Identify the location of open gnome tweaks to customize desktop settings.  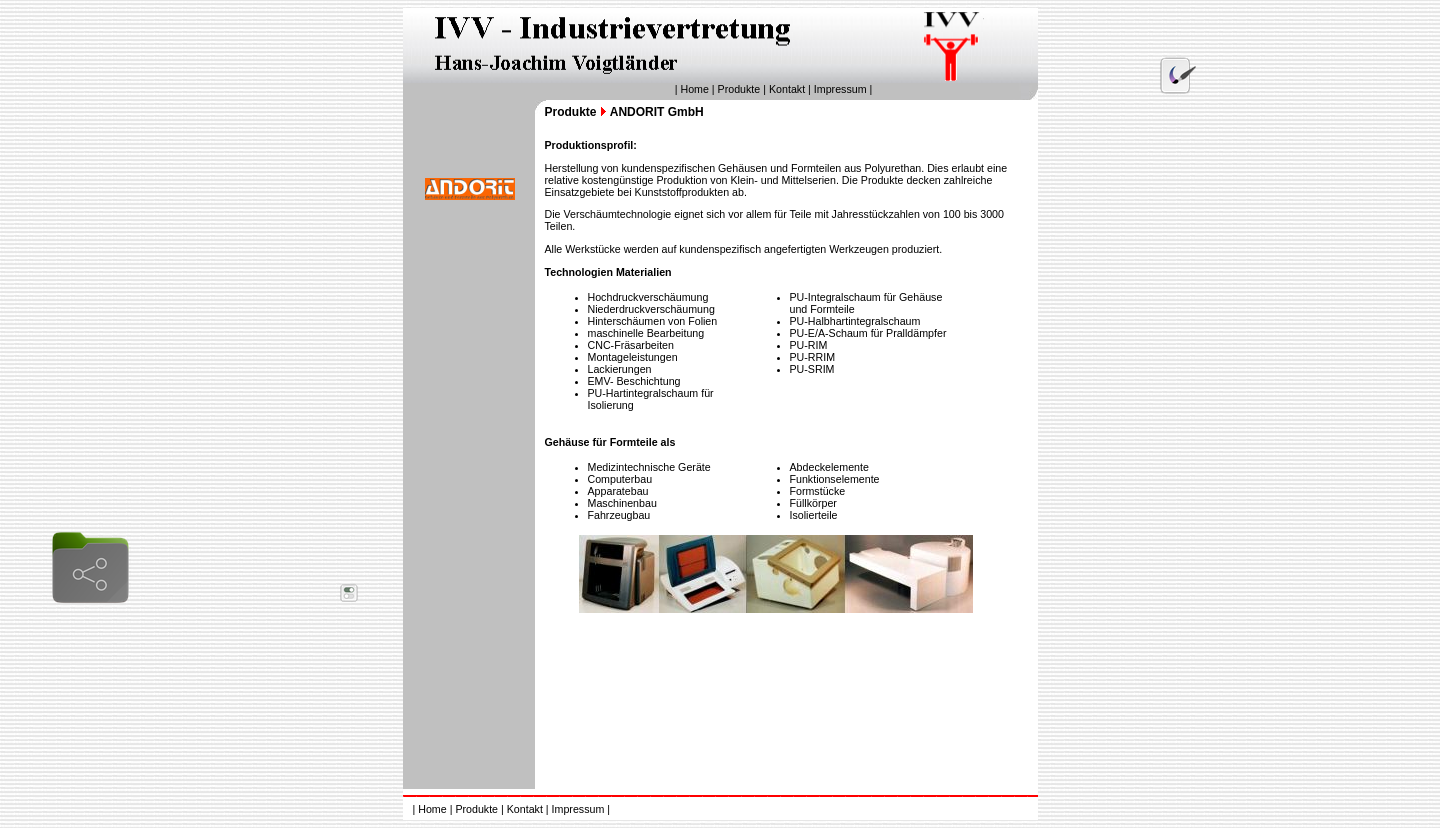
(349, 593).